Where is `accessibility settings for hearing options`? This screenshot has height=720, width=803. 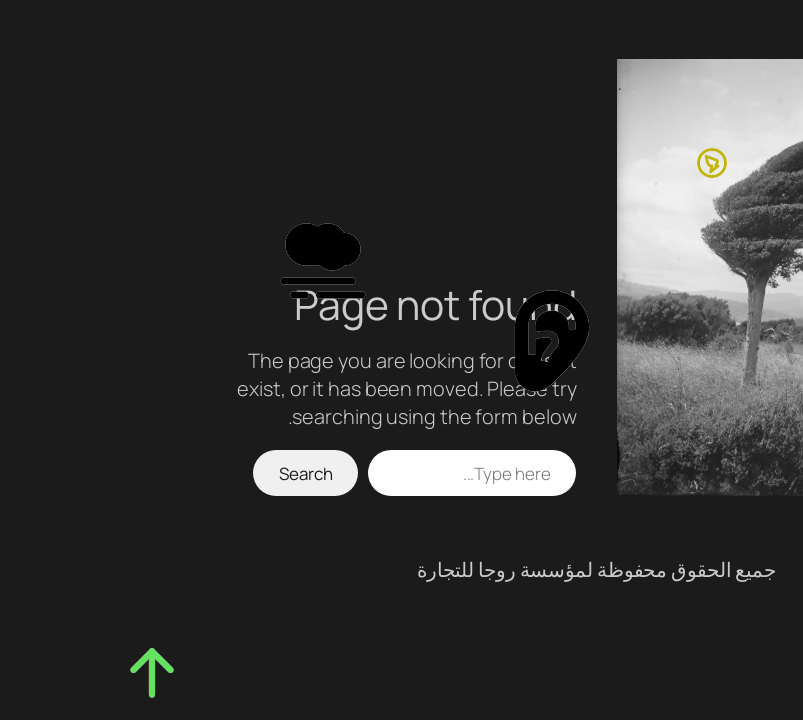 accessibility settings for hearing options is located at coordinates (552, 341).